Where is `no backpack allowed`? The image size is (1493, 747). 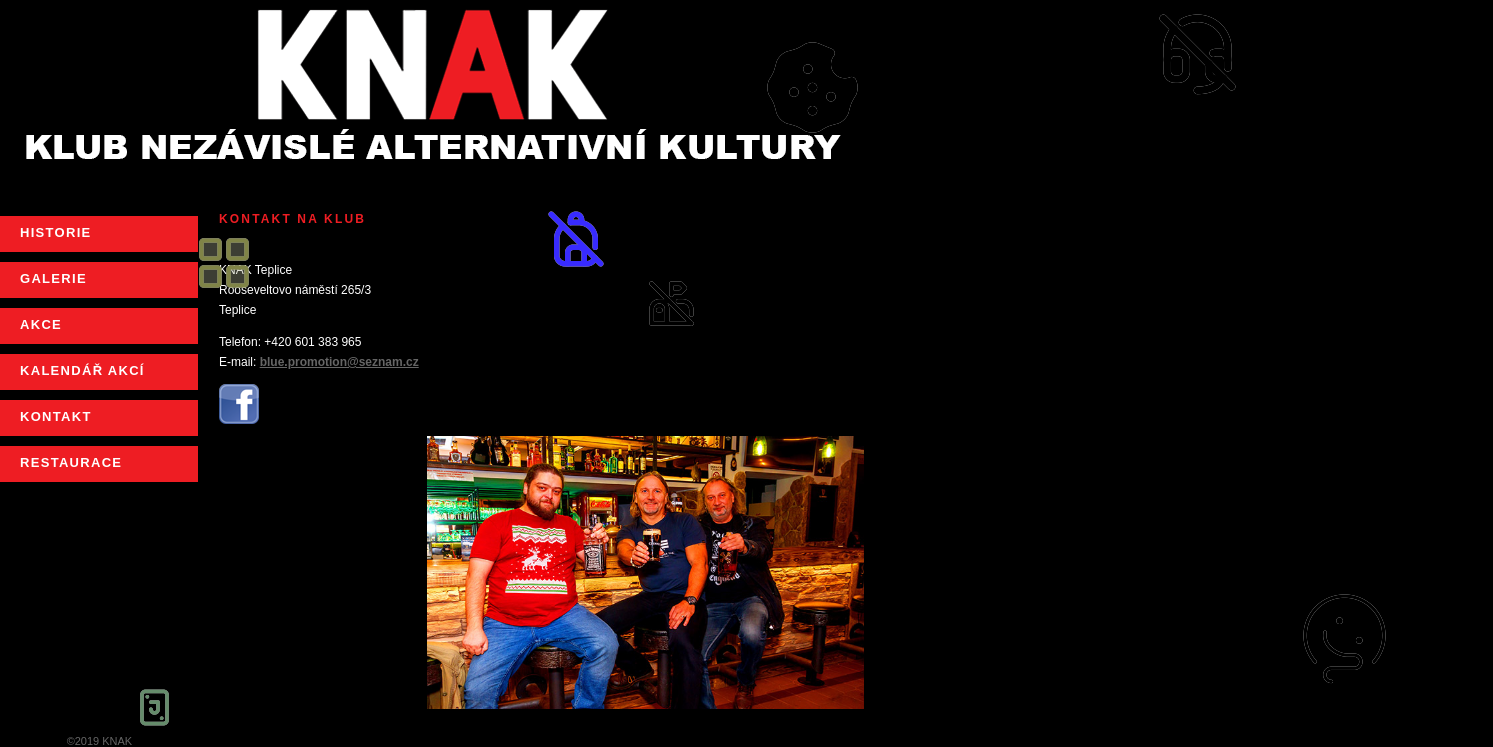
no backpack allowed is located at coordinates (576, 239).